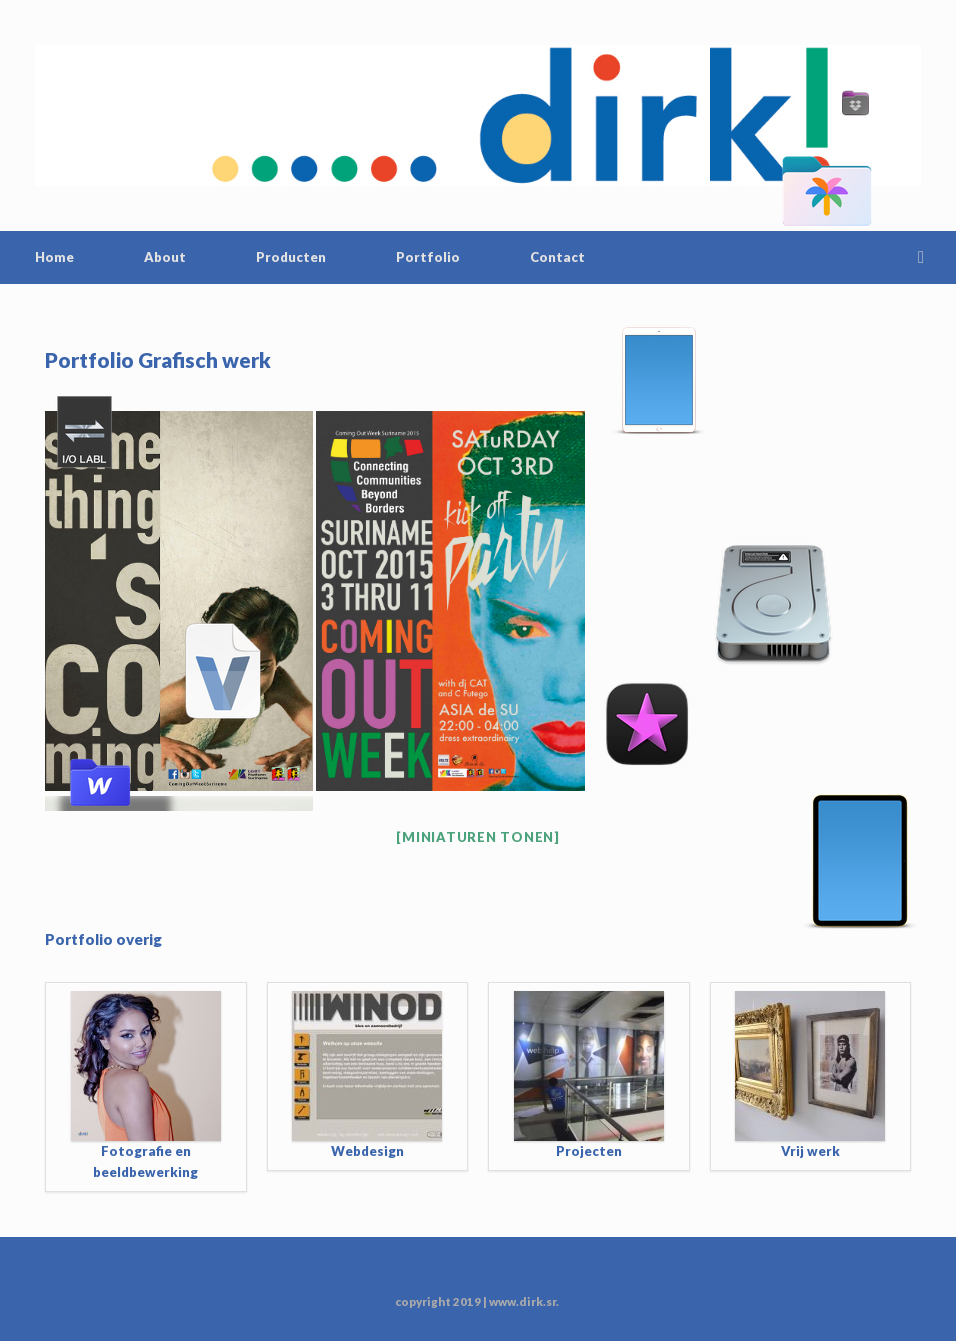 The height and width of the screenshot is (1341, 956). I want to click on configure audio input/output settings in GarageBand, so click(84, 433).